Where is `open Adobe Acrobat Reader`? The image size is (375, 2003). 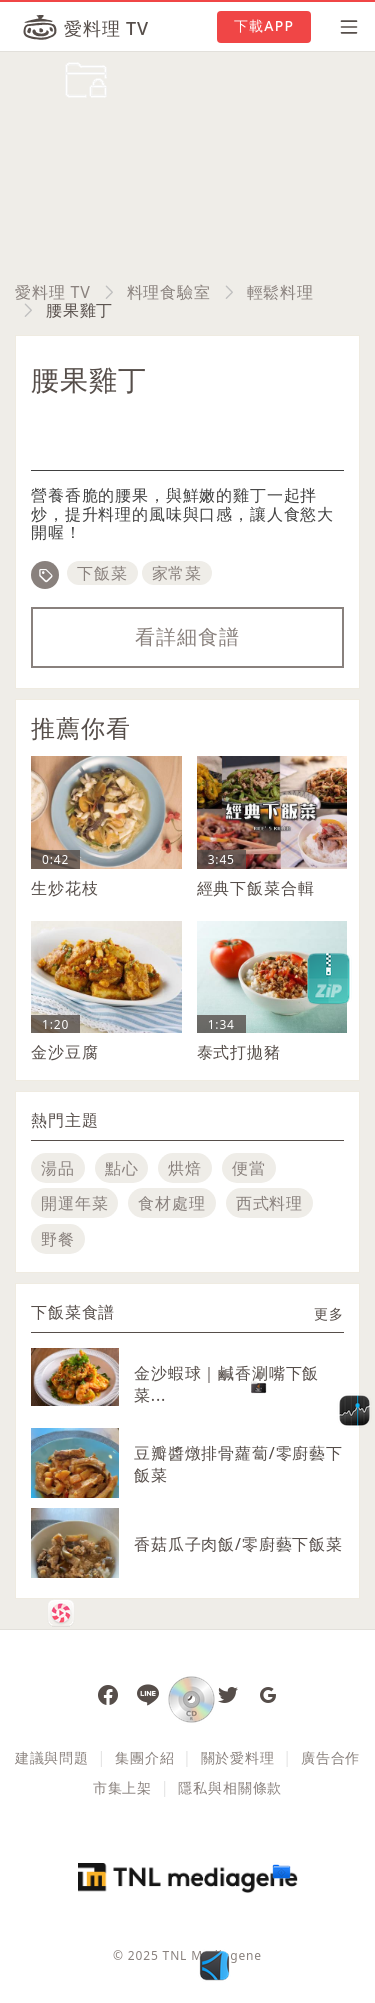 open Adobe Acrobat Reader is located at coordinates (214, 1965).